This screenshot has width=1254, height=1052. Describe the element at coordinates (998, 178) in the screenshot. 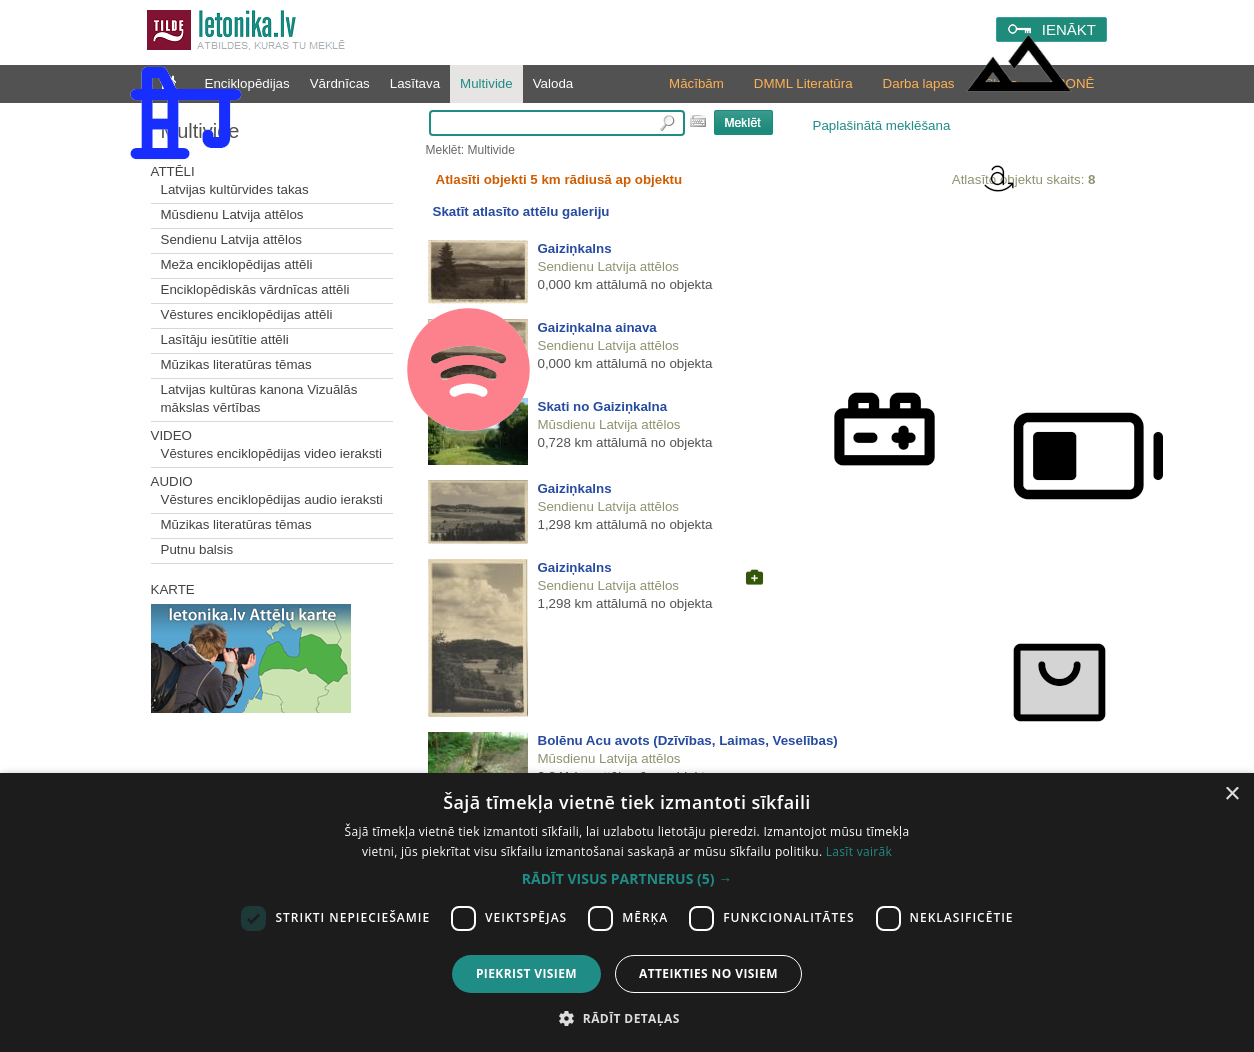

I see `visit Amazon website or app` at that location.